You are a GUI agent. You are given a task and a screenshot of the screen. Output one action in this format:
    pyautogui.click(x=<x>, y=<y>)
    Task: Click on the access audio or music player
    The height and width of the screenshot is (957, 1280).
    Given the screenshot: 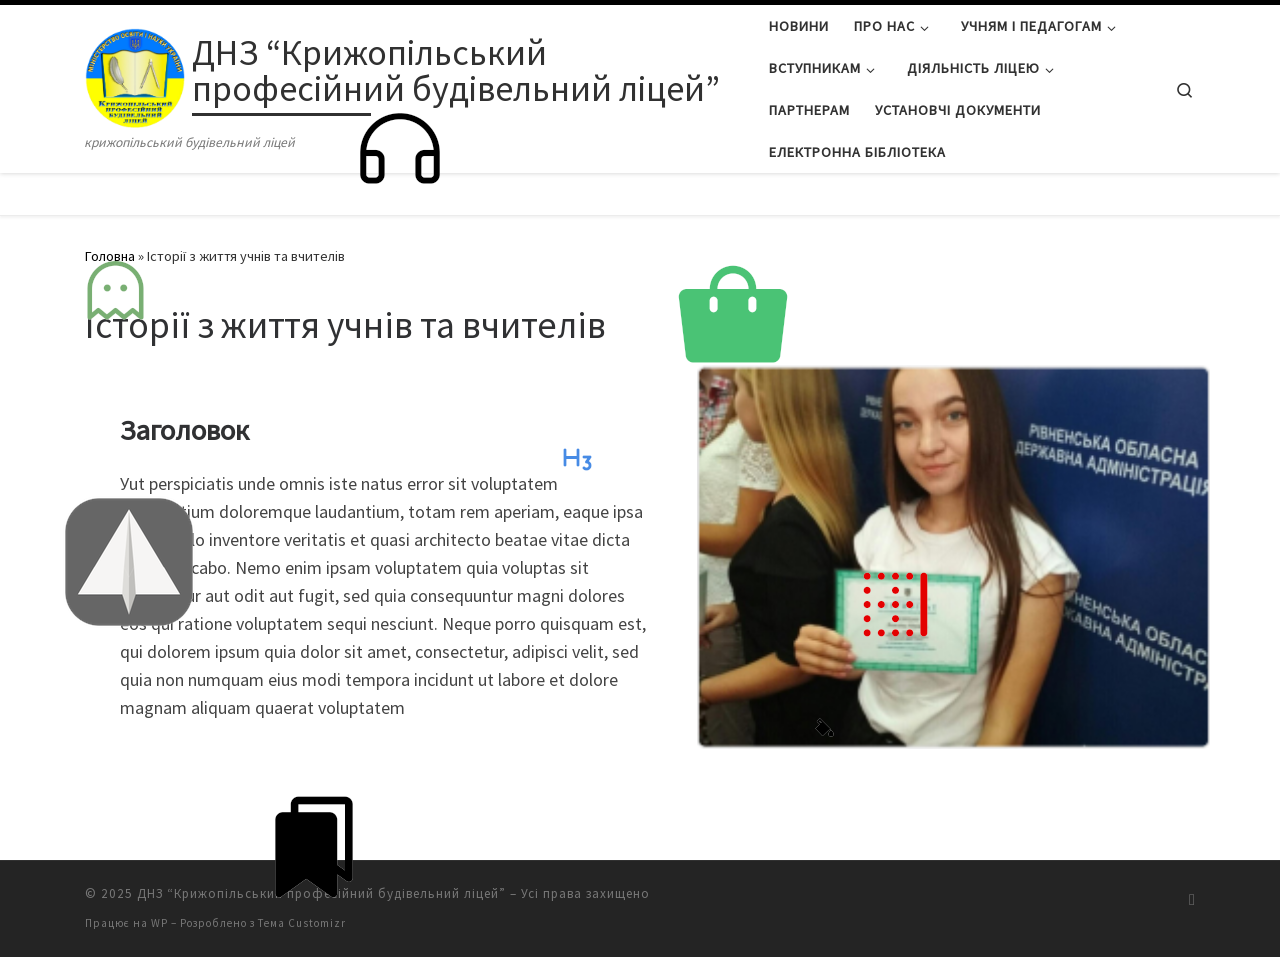 What is the action you would take?
    pyautogui.click(x=400, y=153)
    